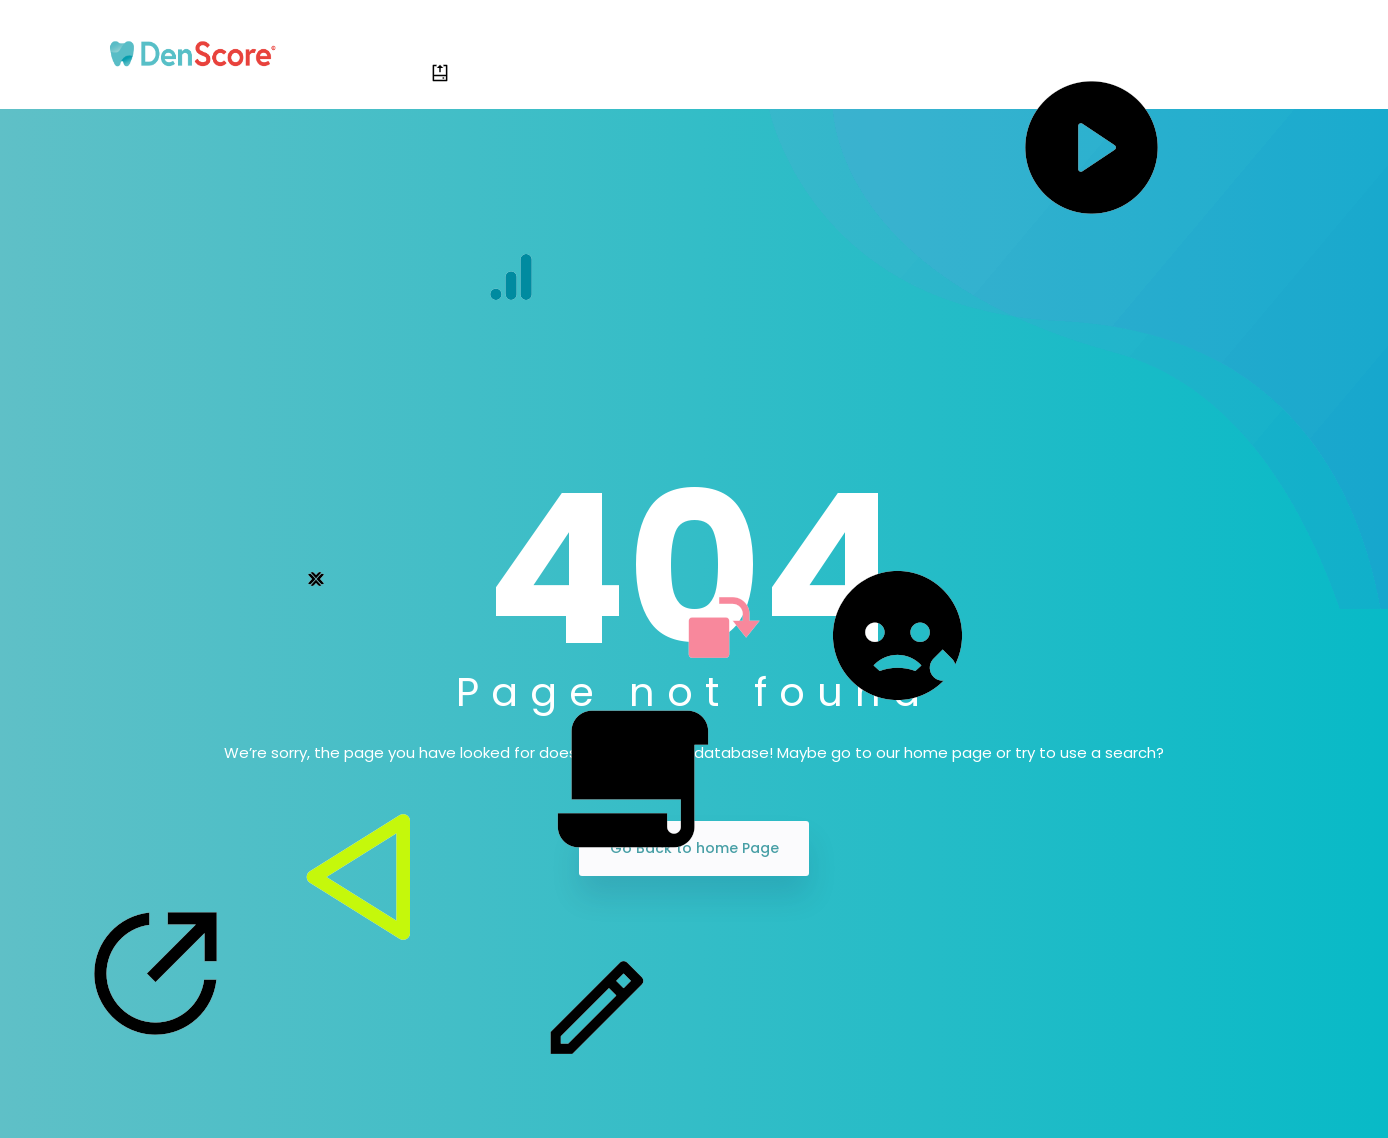 The image size is (1388, 1138). I want to click on rotate element clockwise, so click(722, 627).